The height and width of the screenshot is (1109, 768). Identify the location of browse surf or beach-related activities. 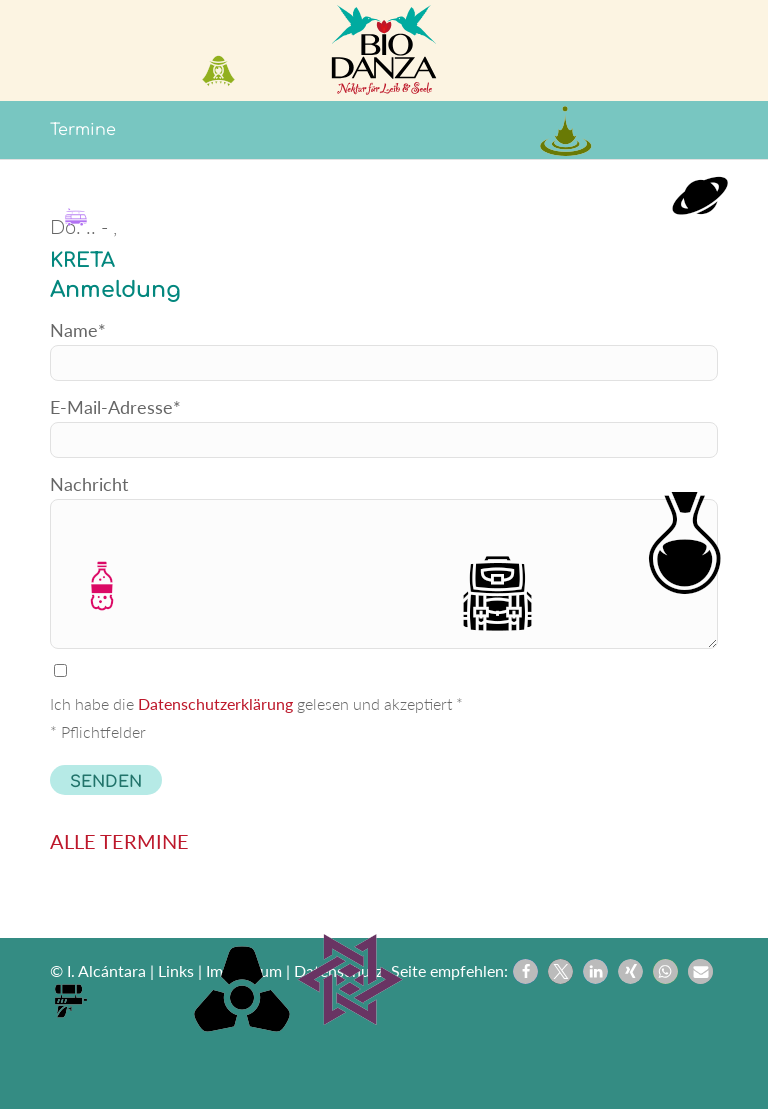
(76, 216).